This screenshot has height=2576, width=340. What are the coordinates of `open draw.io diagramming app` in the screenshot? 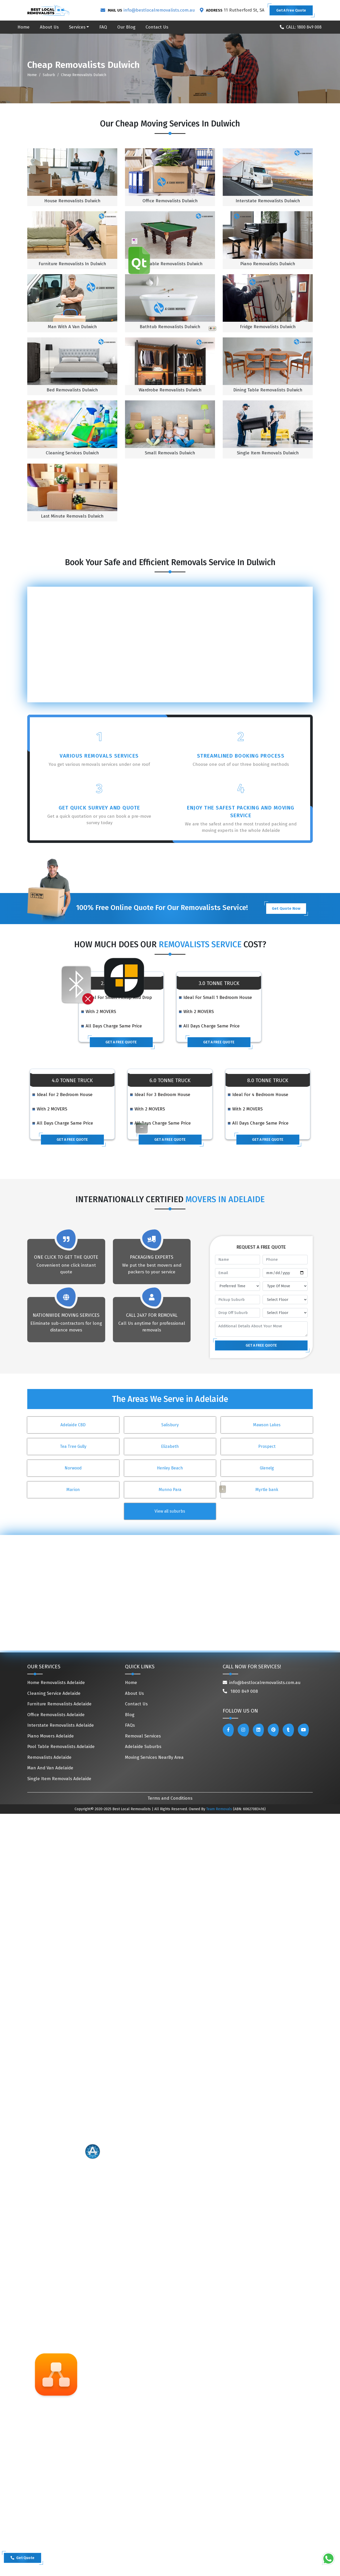 It's located at (56, 2375).